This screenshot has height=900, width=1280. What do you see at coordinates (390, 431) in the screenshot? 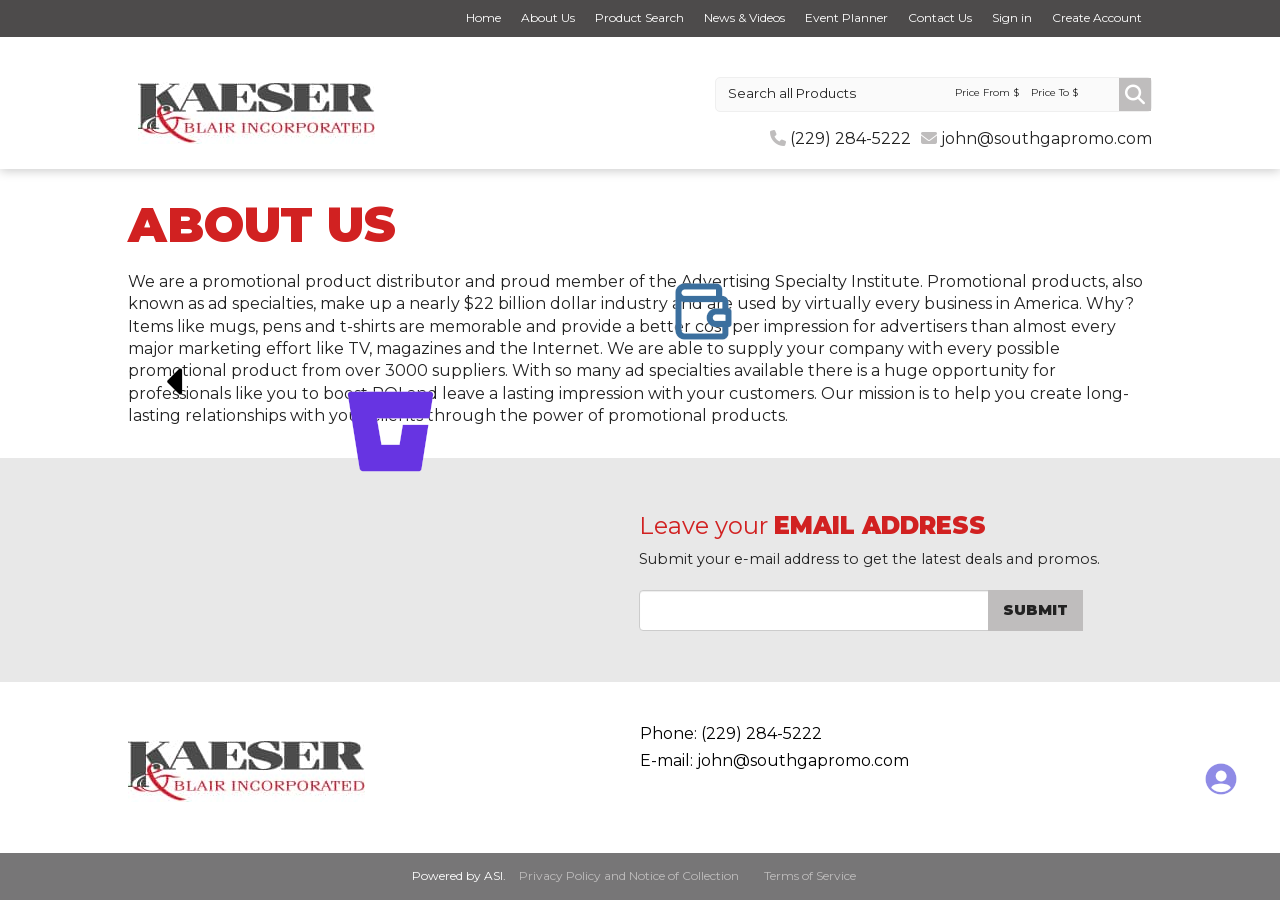
I see `link to Bitbucket repository` at bounding box center [390, 431].